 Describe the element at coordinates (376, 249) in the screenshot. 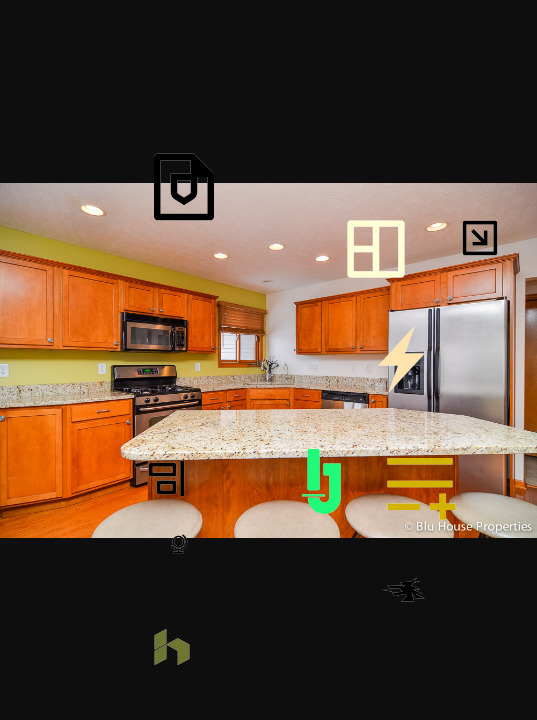

I see `switch to grid layout view` at that location.